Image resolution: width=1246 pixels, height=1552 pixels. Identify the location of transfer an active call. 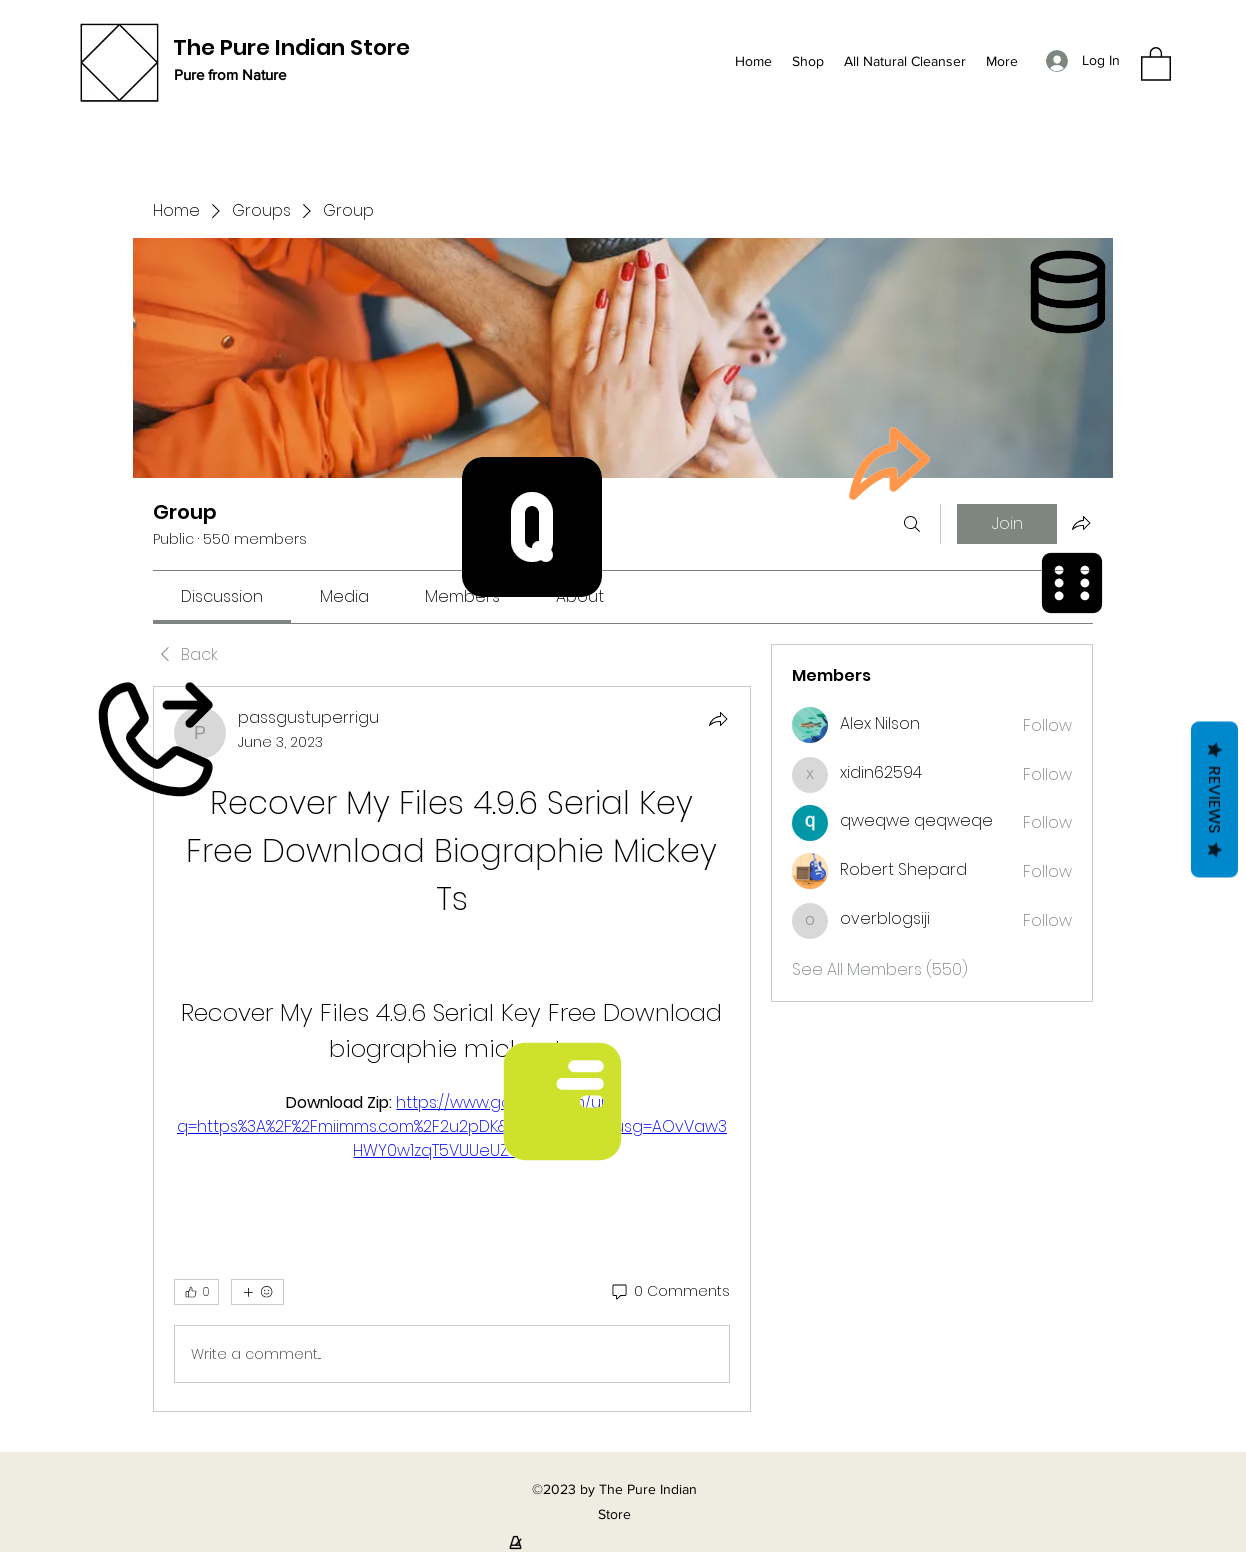
(158, 737).